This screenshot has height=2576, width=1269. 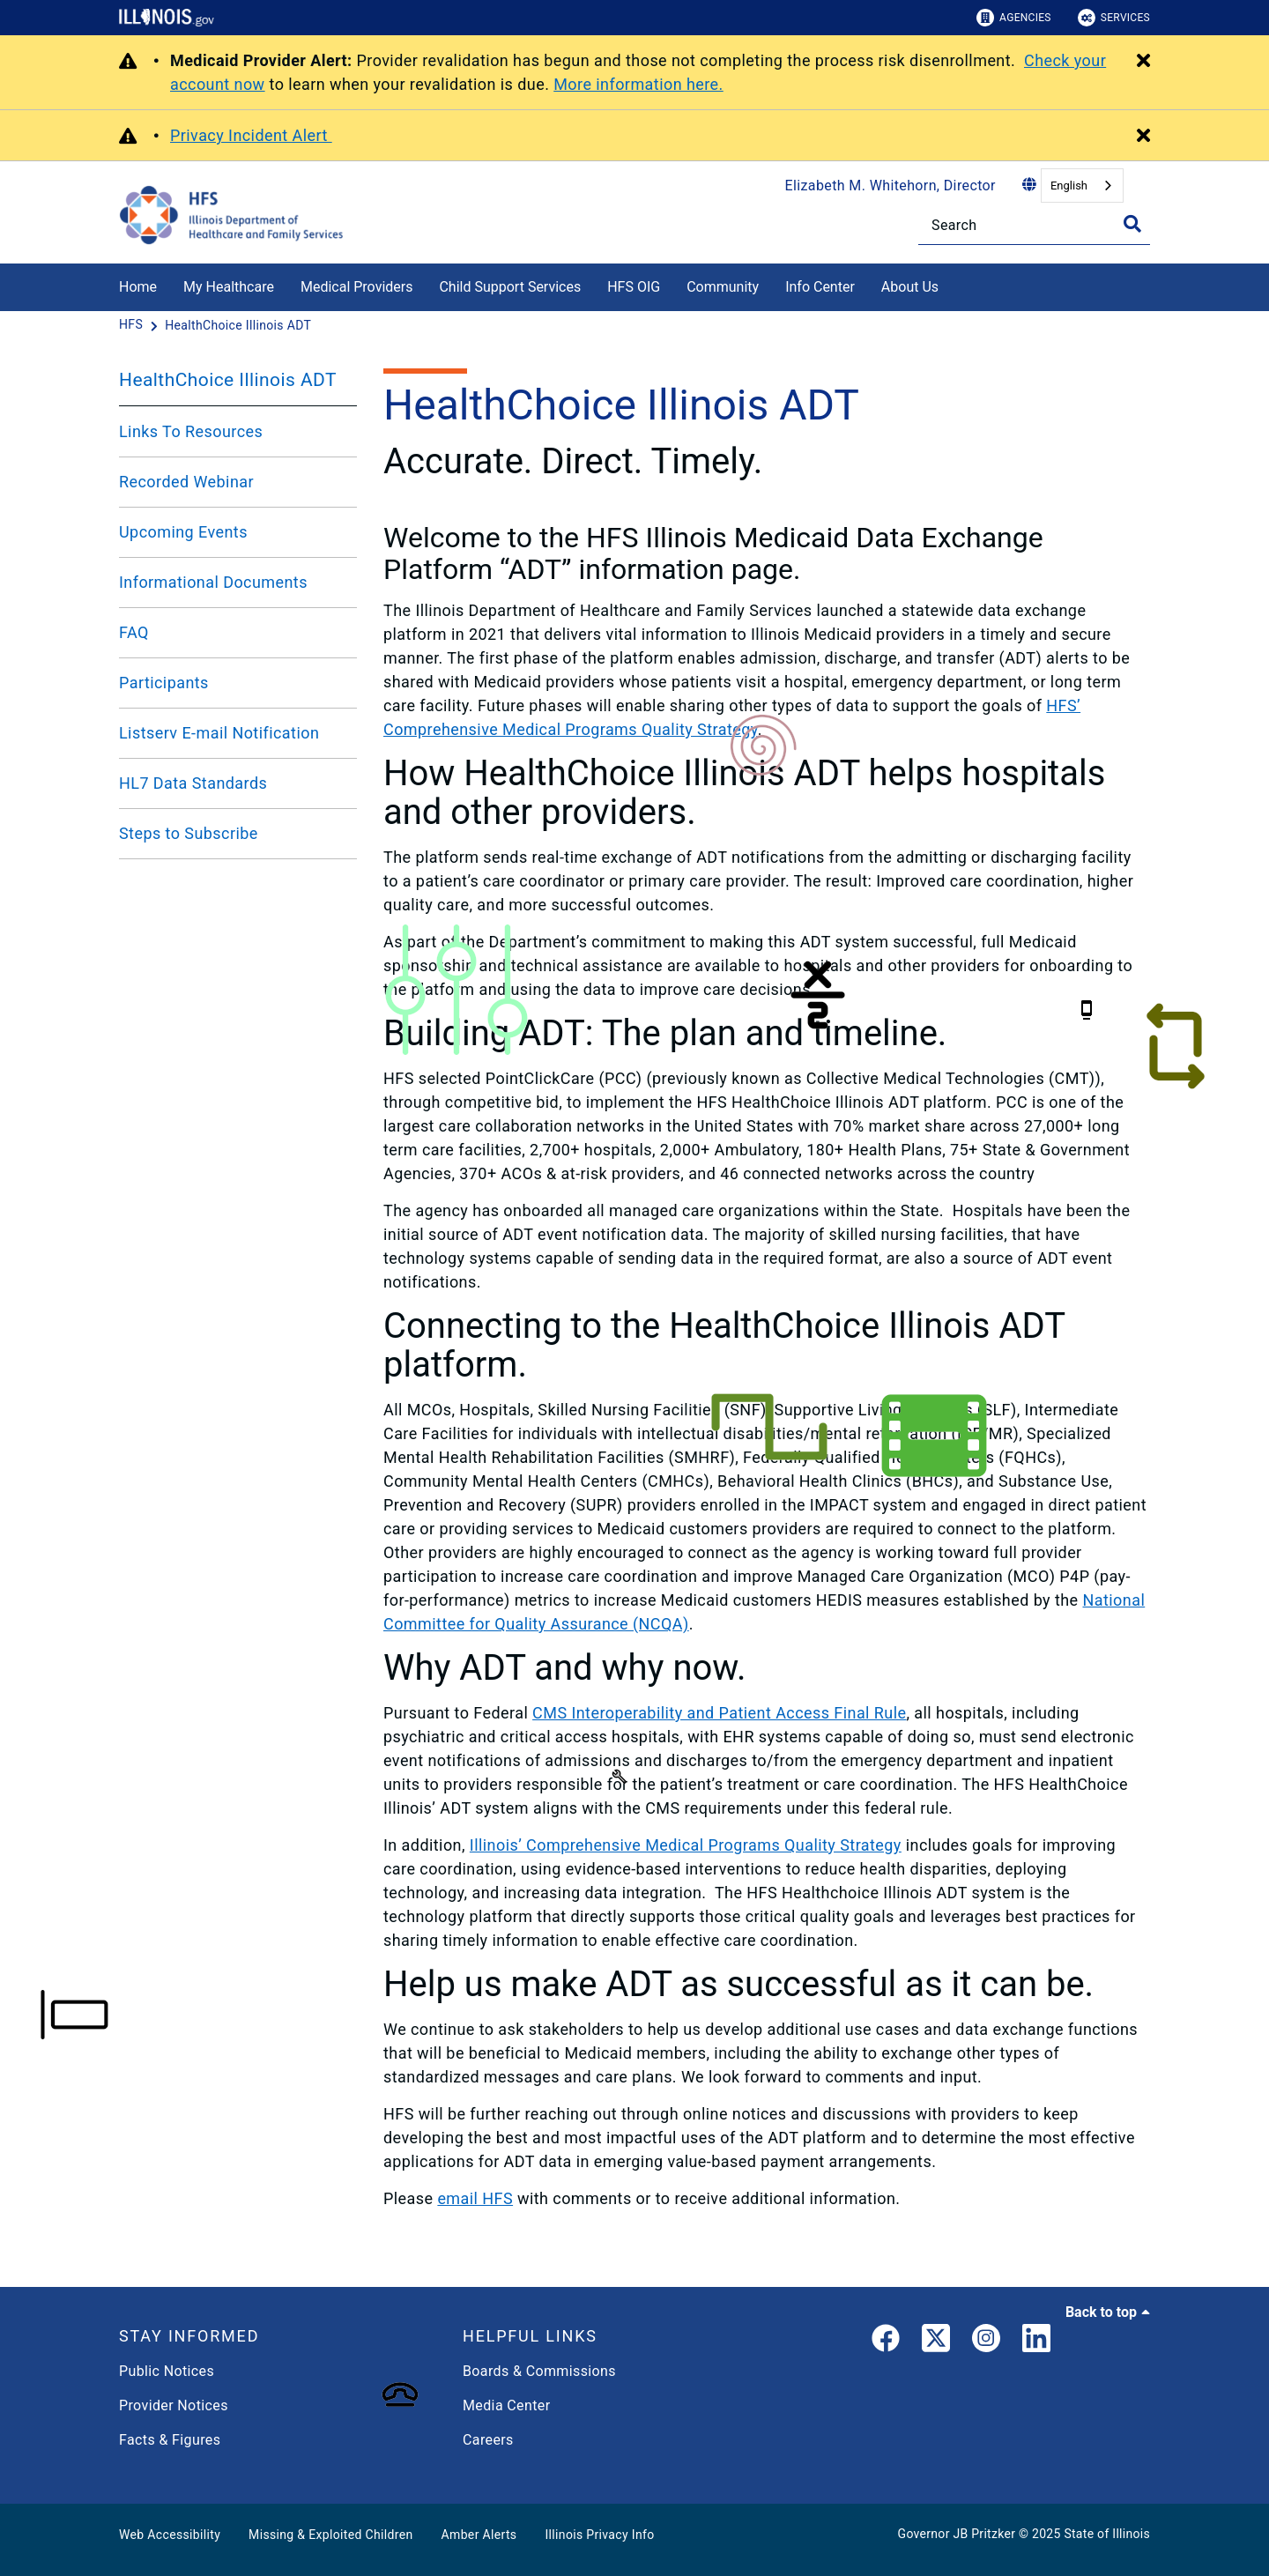 I want to click on indicates loading or processing in progress, so click(x=760, y=744).